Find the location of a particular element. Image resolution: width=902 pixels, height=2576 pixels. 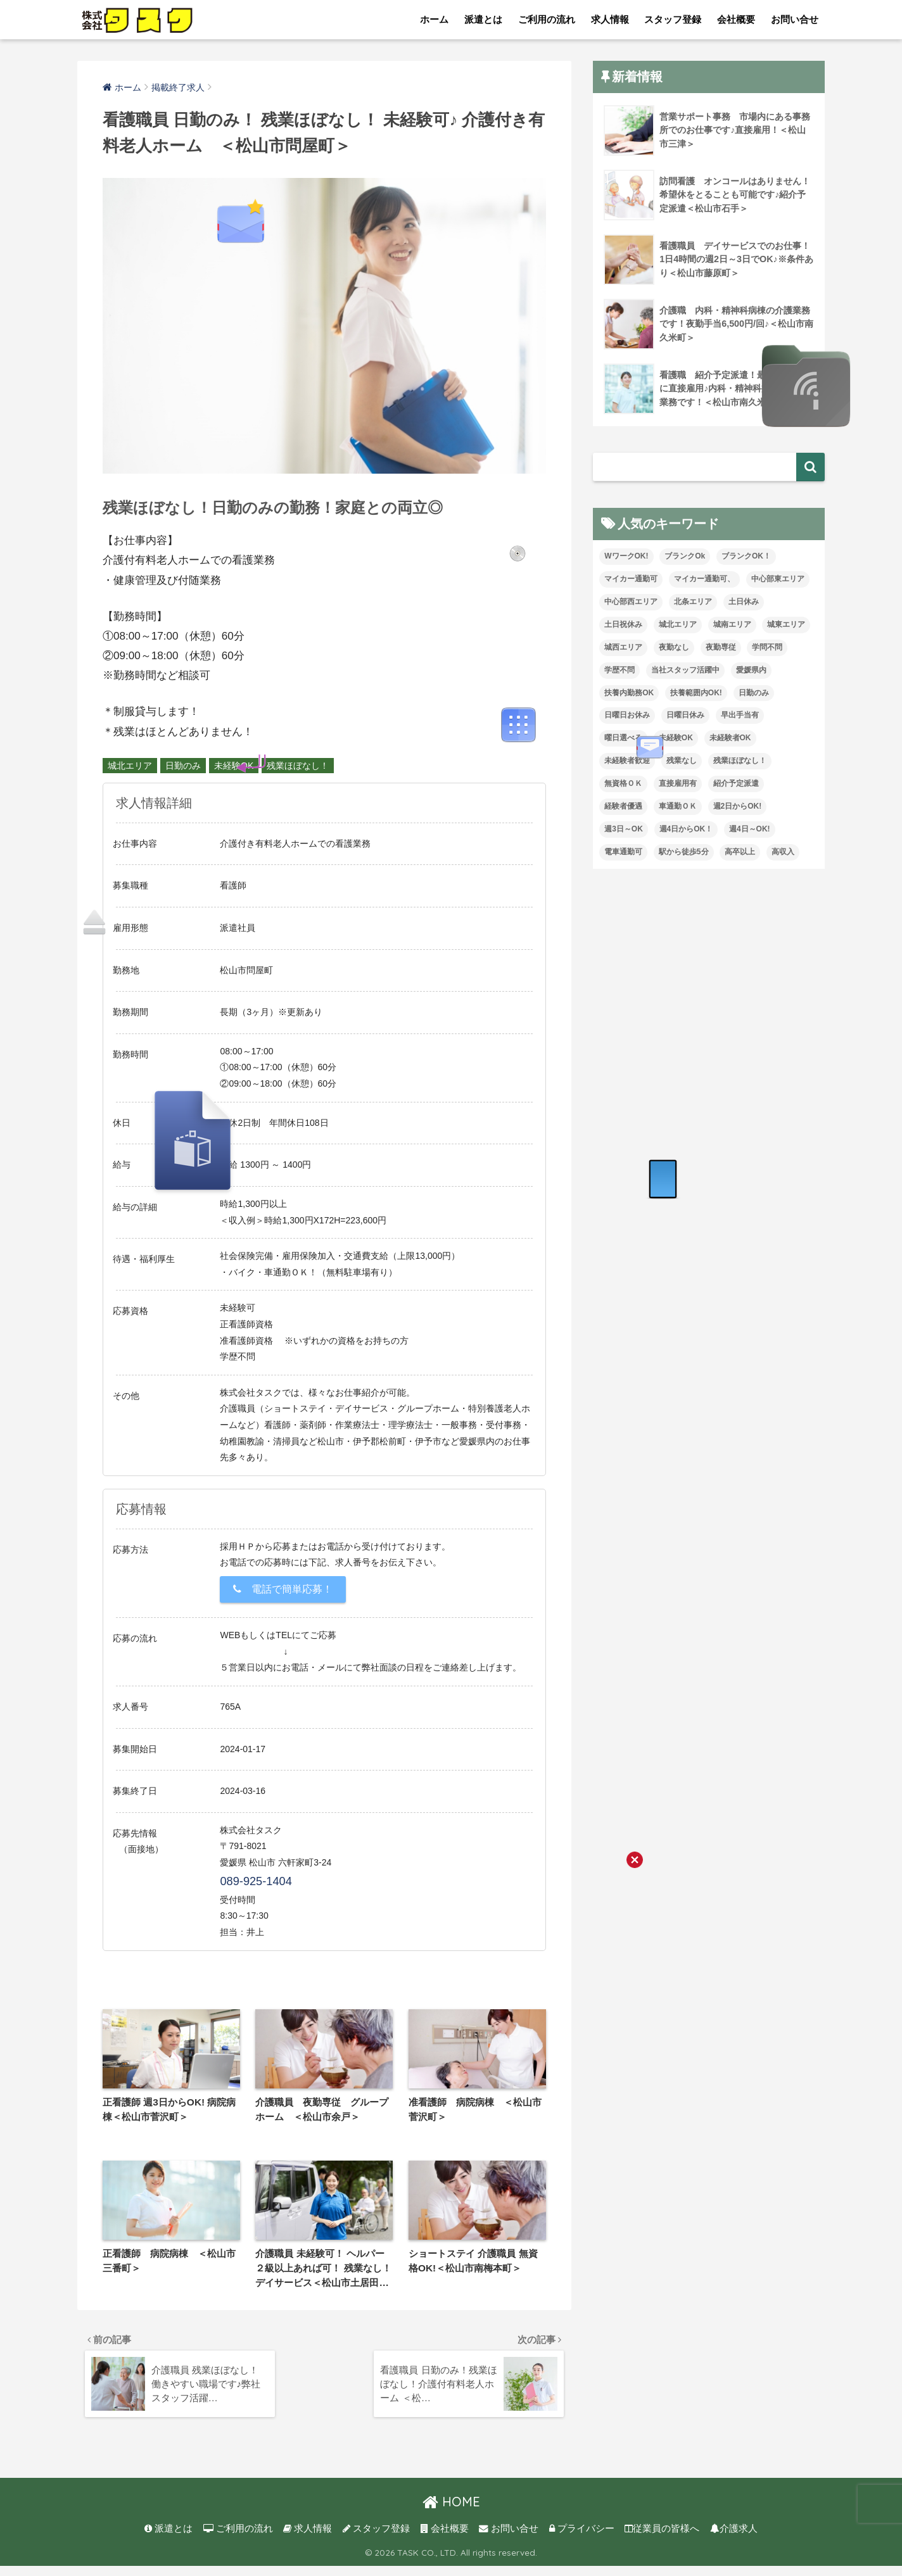

cancel the current calculation is located at coordinates (635, 1860).